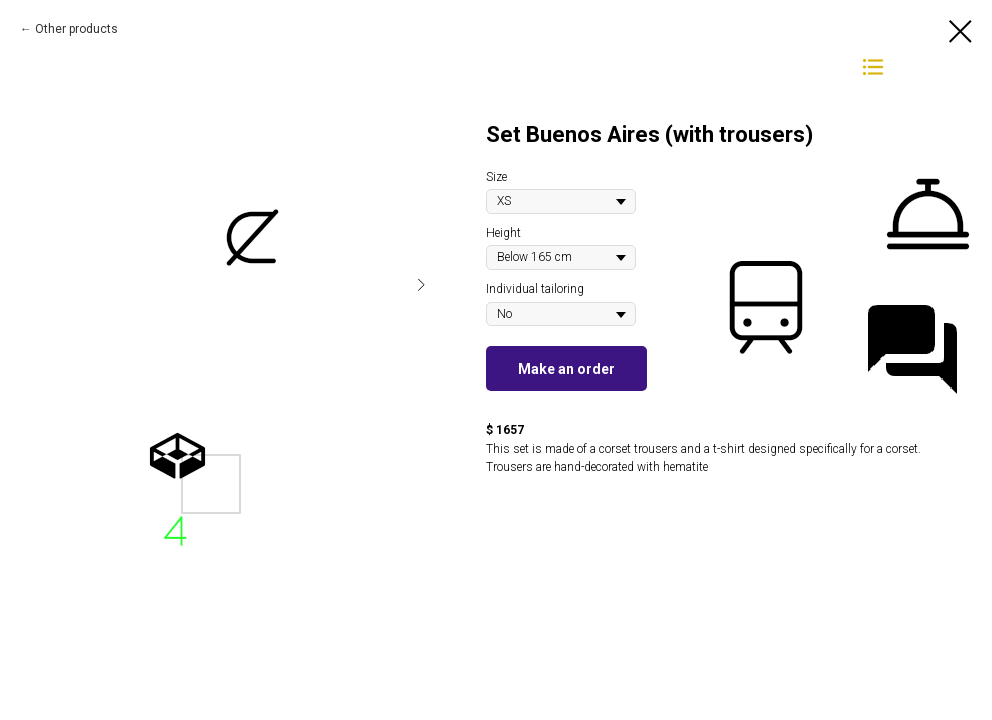  What do you see at coordinates (766, 304) in the screenshot?
I see `access train or rail transit options` at bounding box center [766, 304].